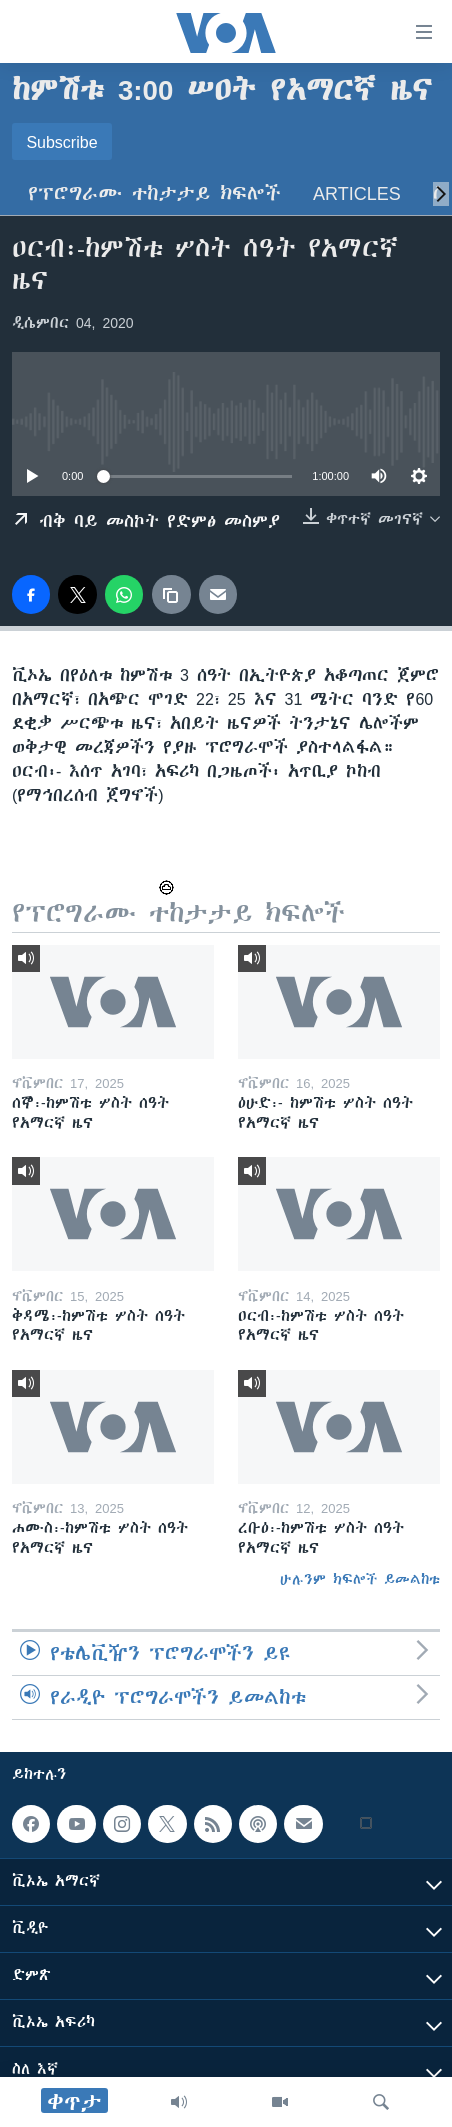 The height and width of the screenshot is (2127, 452). What do you see at coordinates (366, 1823) in the screenshot?
I see `stop media playback` at bounding box center [366, 1823].